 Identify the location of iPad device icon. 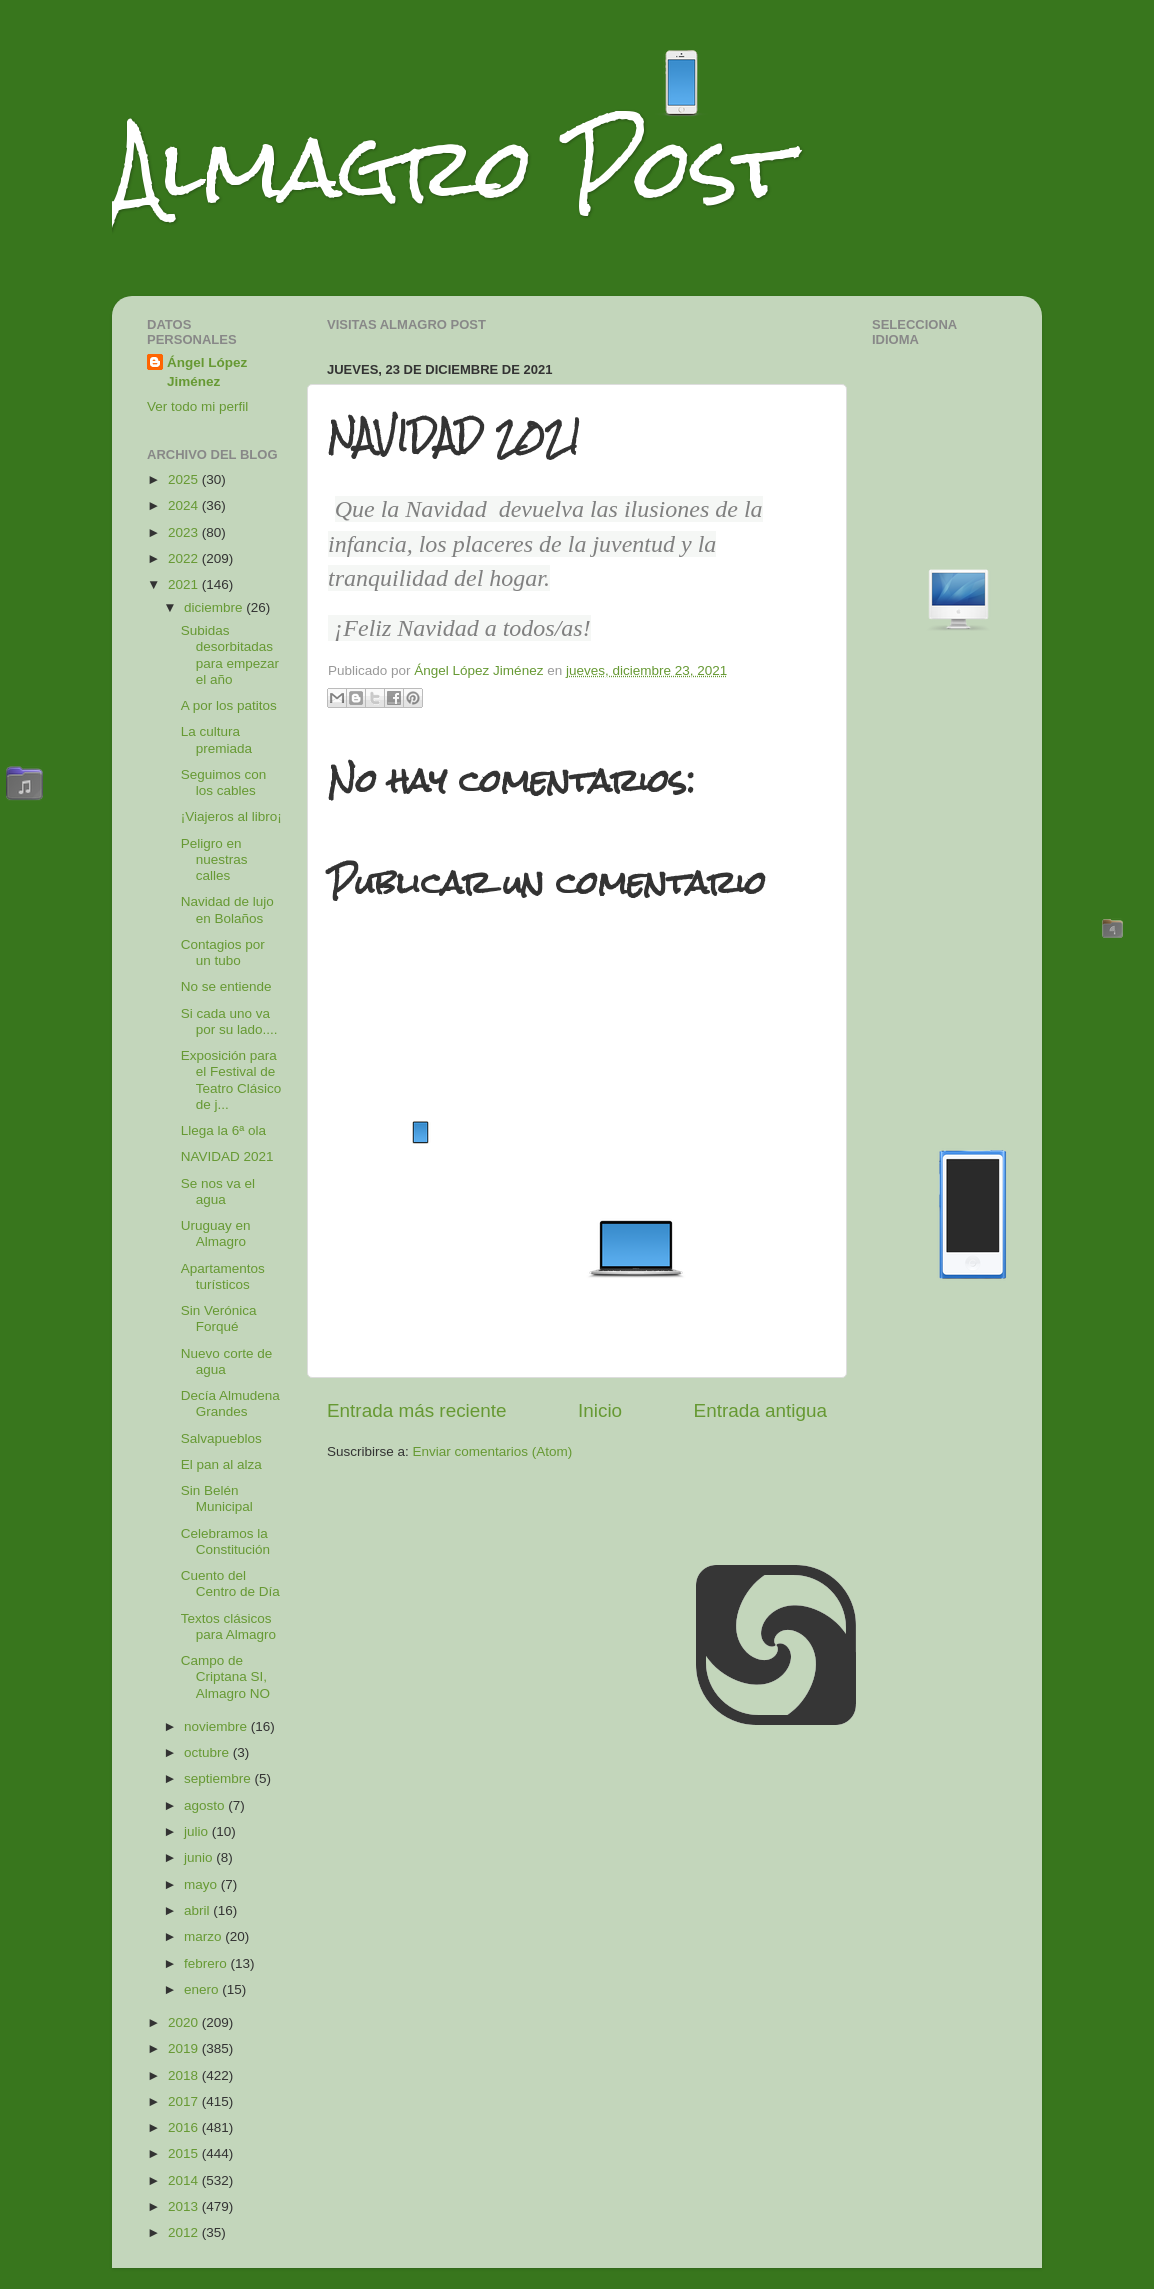
(420, 1132).